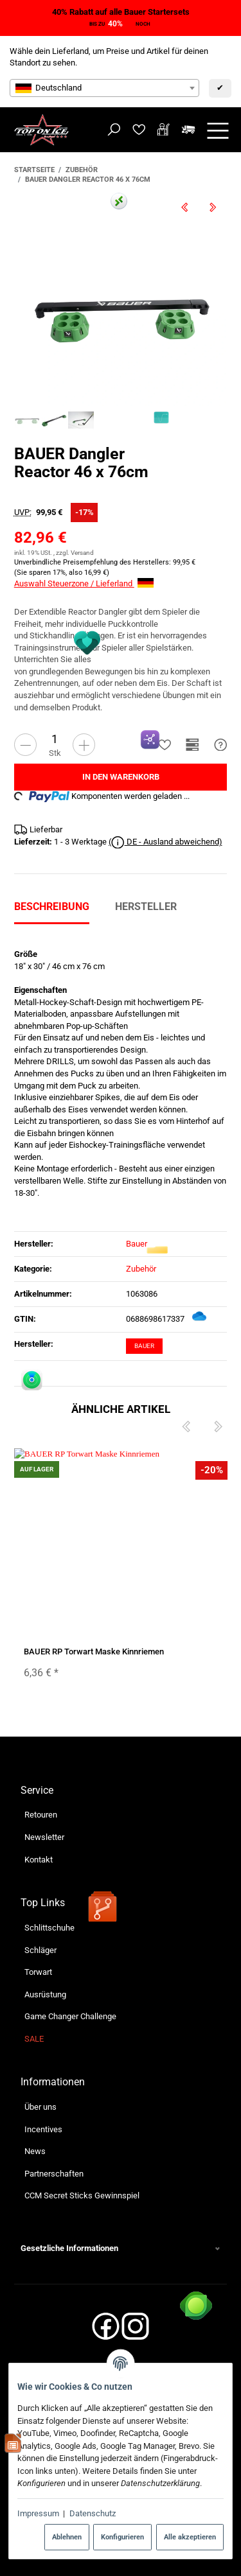 The height and width of the screenshot is (2576, 241). I want to click on open livefront folder, so click(157, 1246).